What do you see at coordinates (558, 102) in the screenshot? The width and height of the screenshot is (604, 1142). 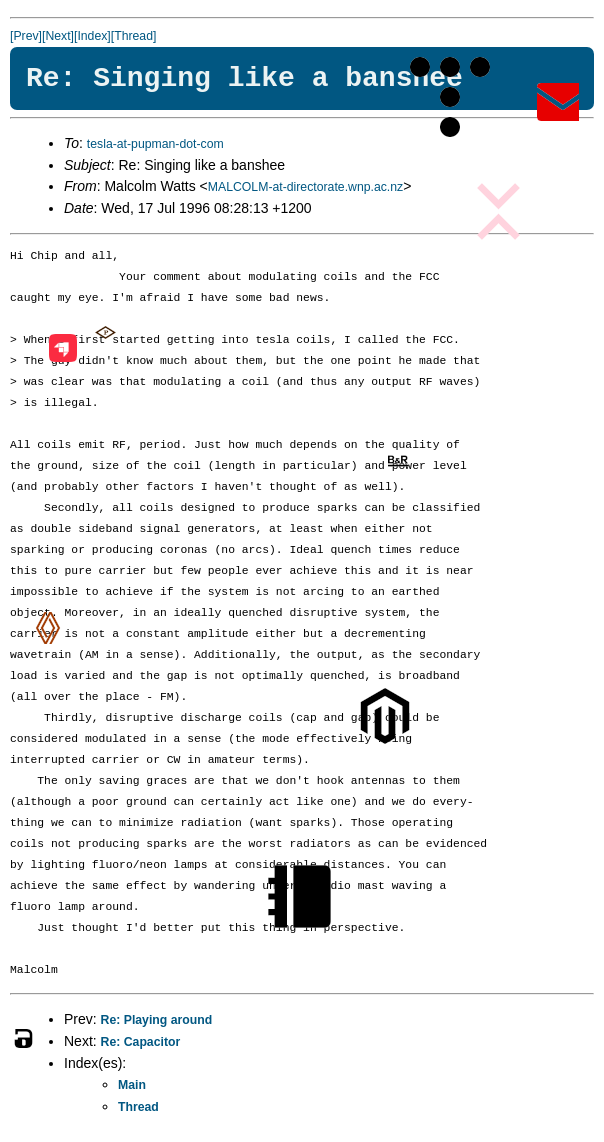 I see `mailbox.org email service logo` at bounding box center [558, 102].